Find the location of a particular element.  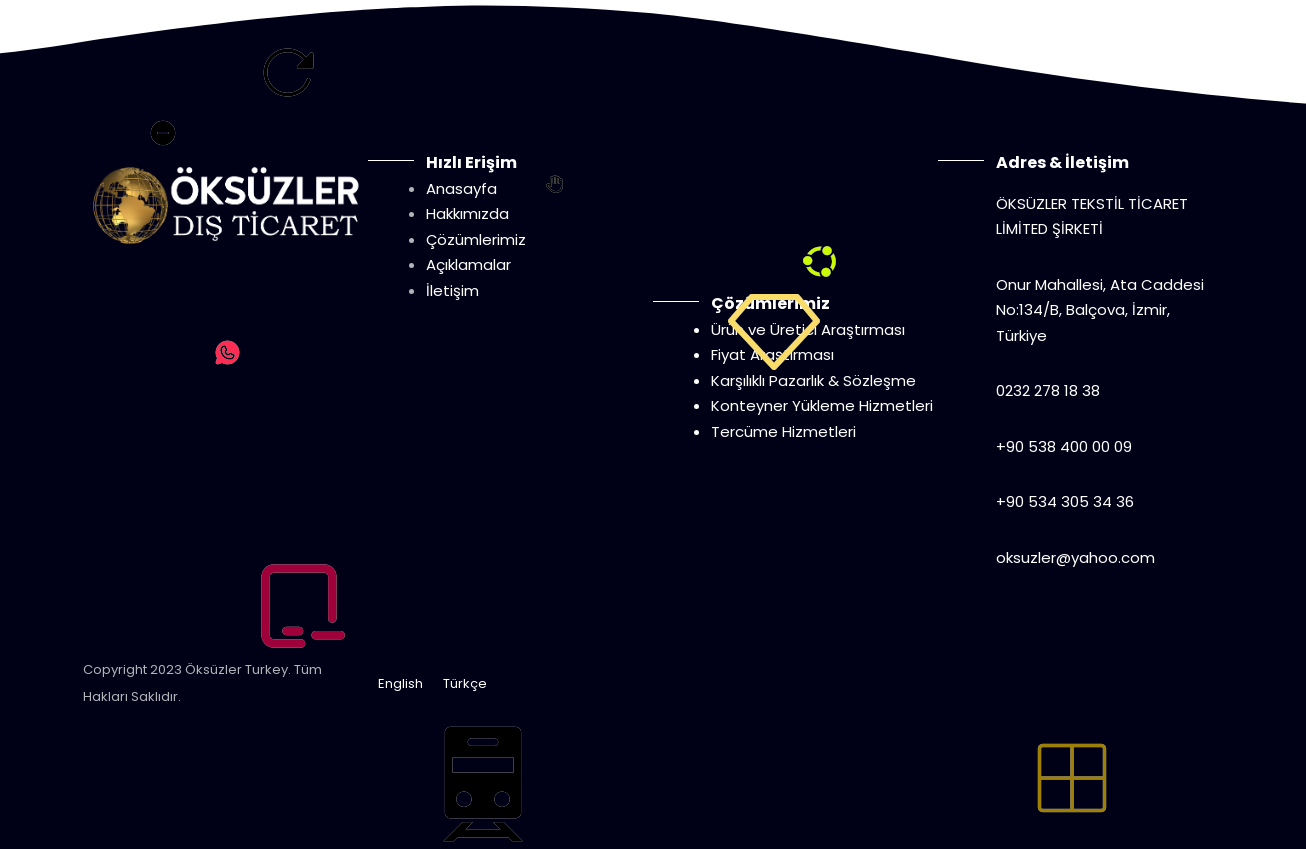

open WhatsApp messaging app is located at coordinates (227, 352).